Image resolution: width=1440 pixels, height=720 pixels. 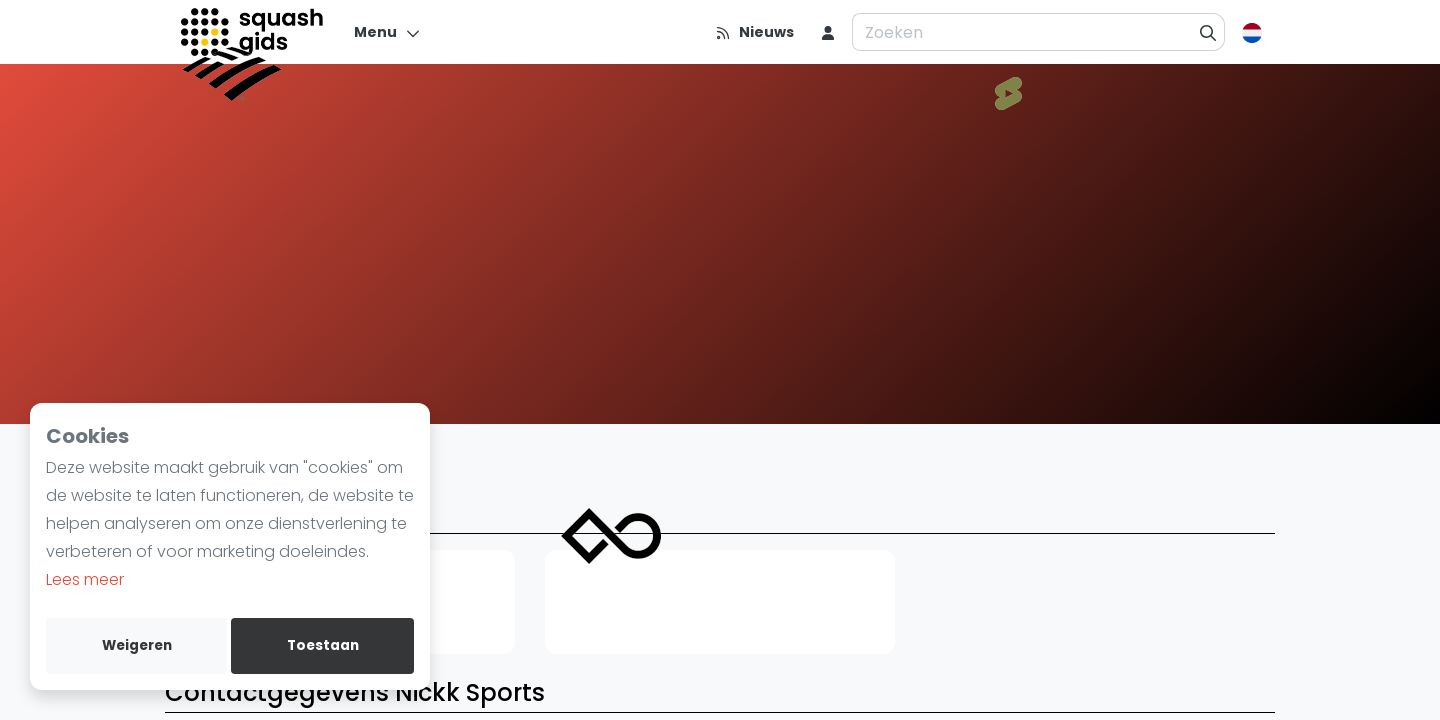 I want to click on open Bank of America app, so click(x=232, y=74).